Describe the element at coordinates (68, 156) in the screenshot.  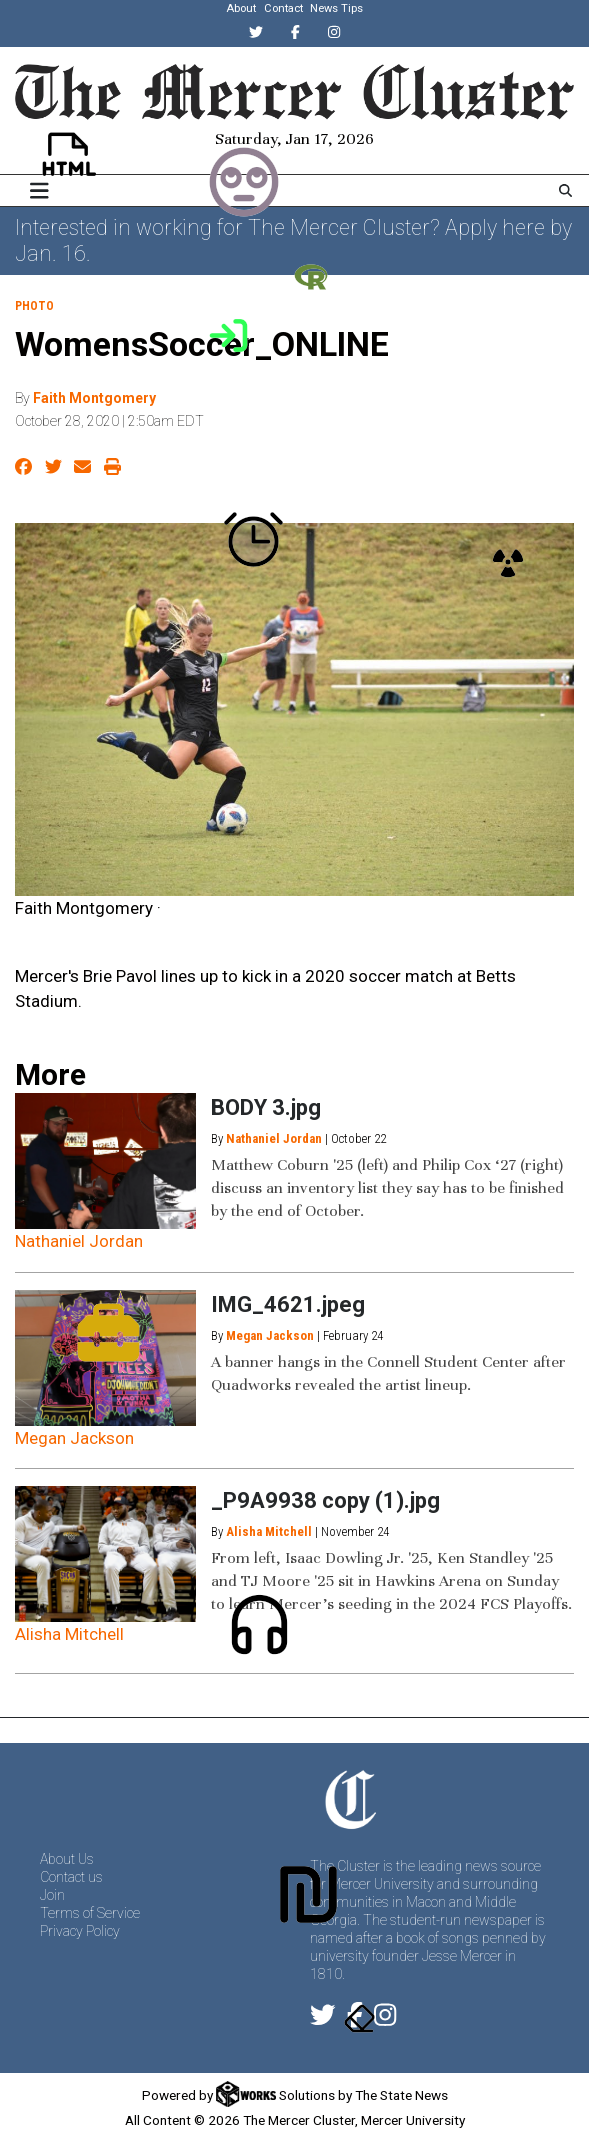
I see `view or open an HTML file` at that location.